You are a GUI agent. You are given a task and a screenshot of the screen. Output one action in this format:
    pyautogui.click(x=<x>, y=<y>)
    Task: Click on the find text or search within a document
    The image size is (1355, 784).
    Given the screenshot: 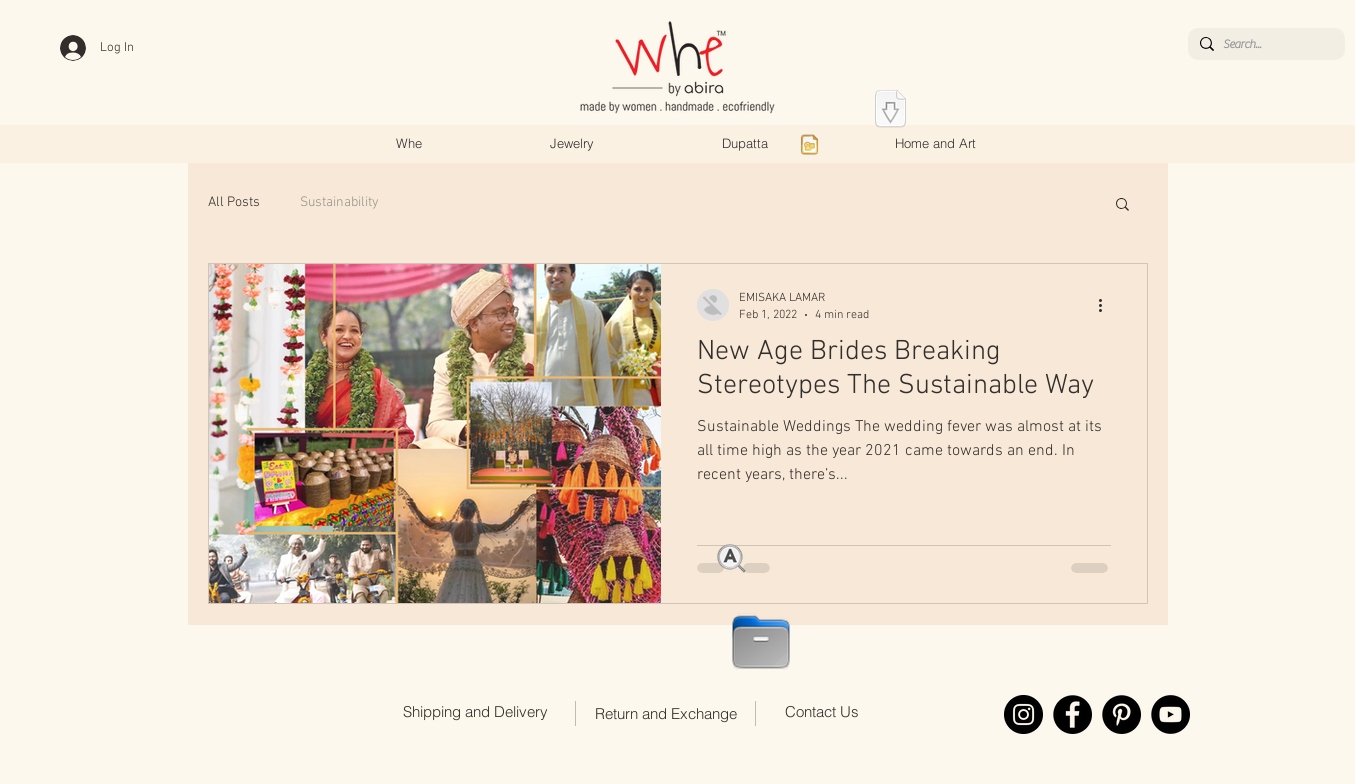 What is the action you would take?
    pyautogui.click(x=731, y=558)
    